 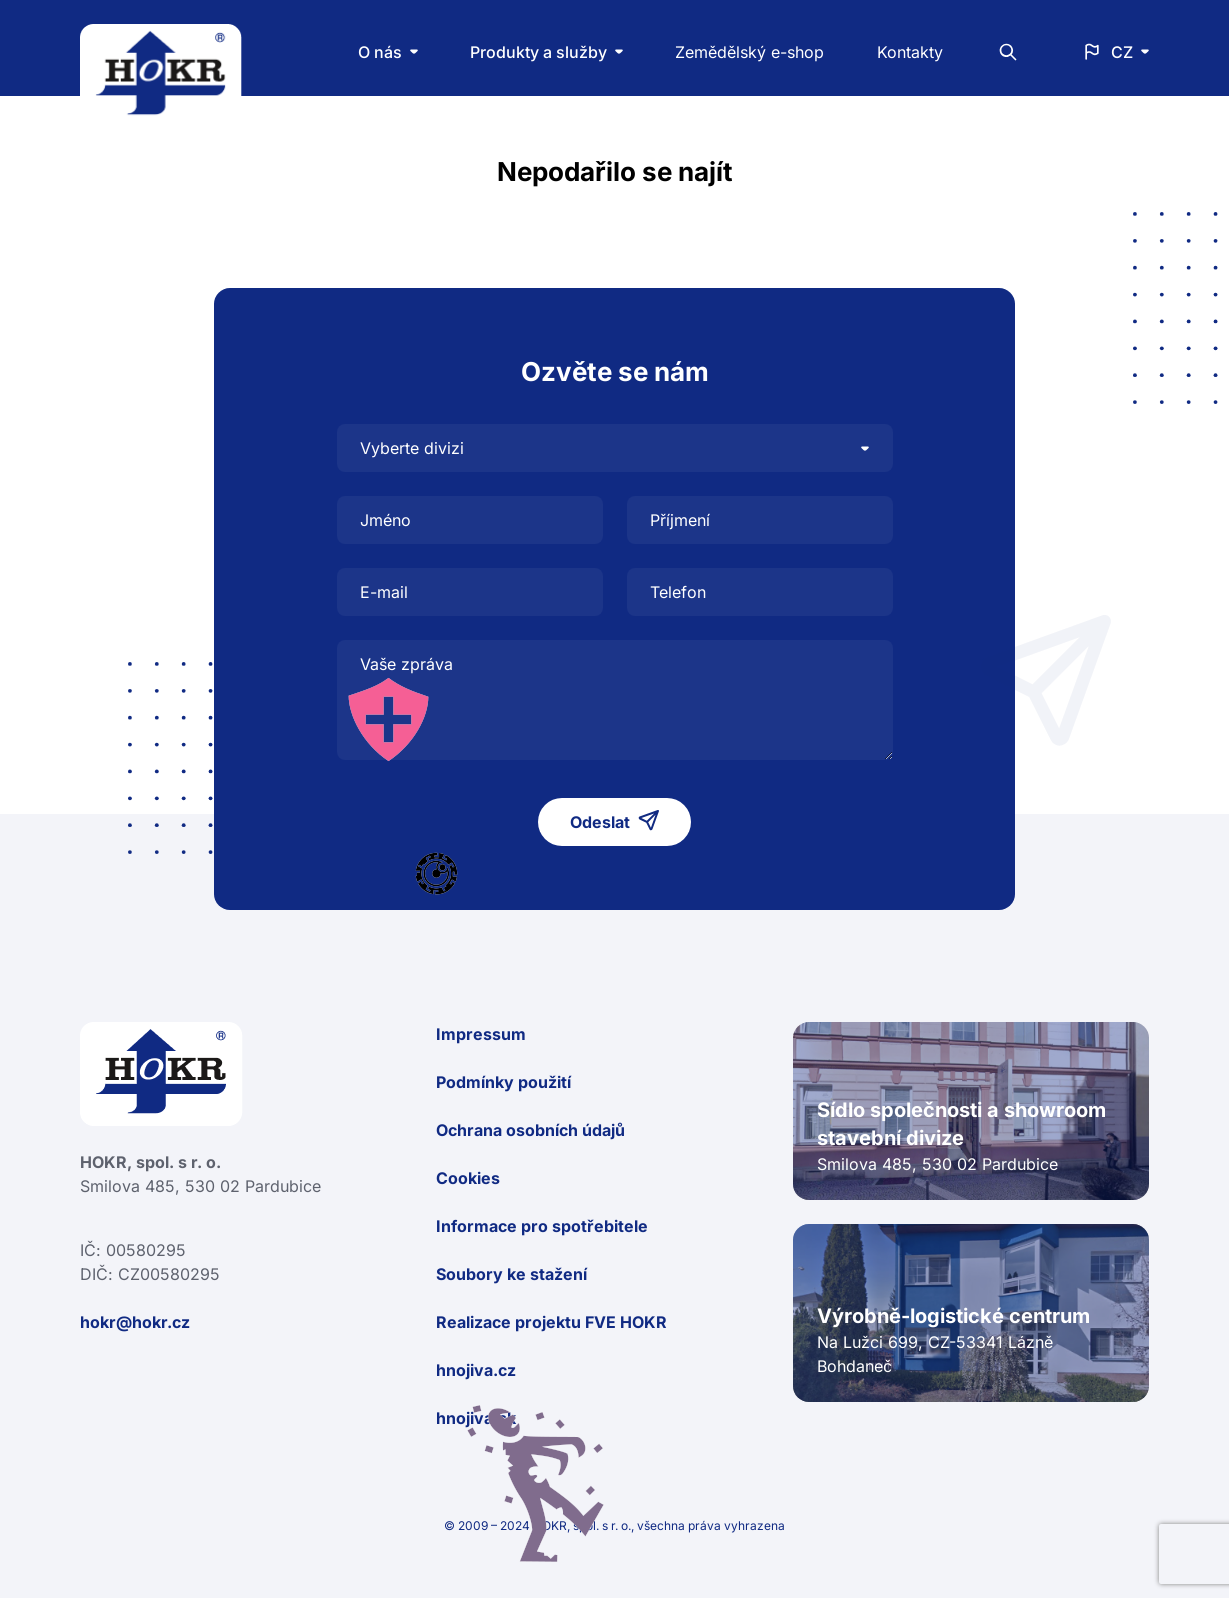 I want to click on activate defensive healing ability, so click(x=388, y=719).